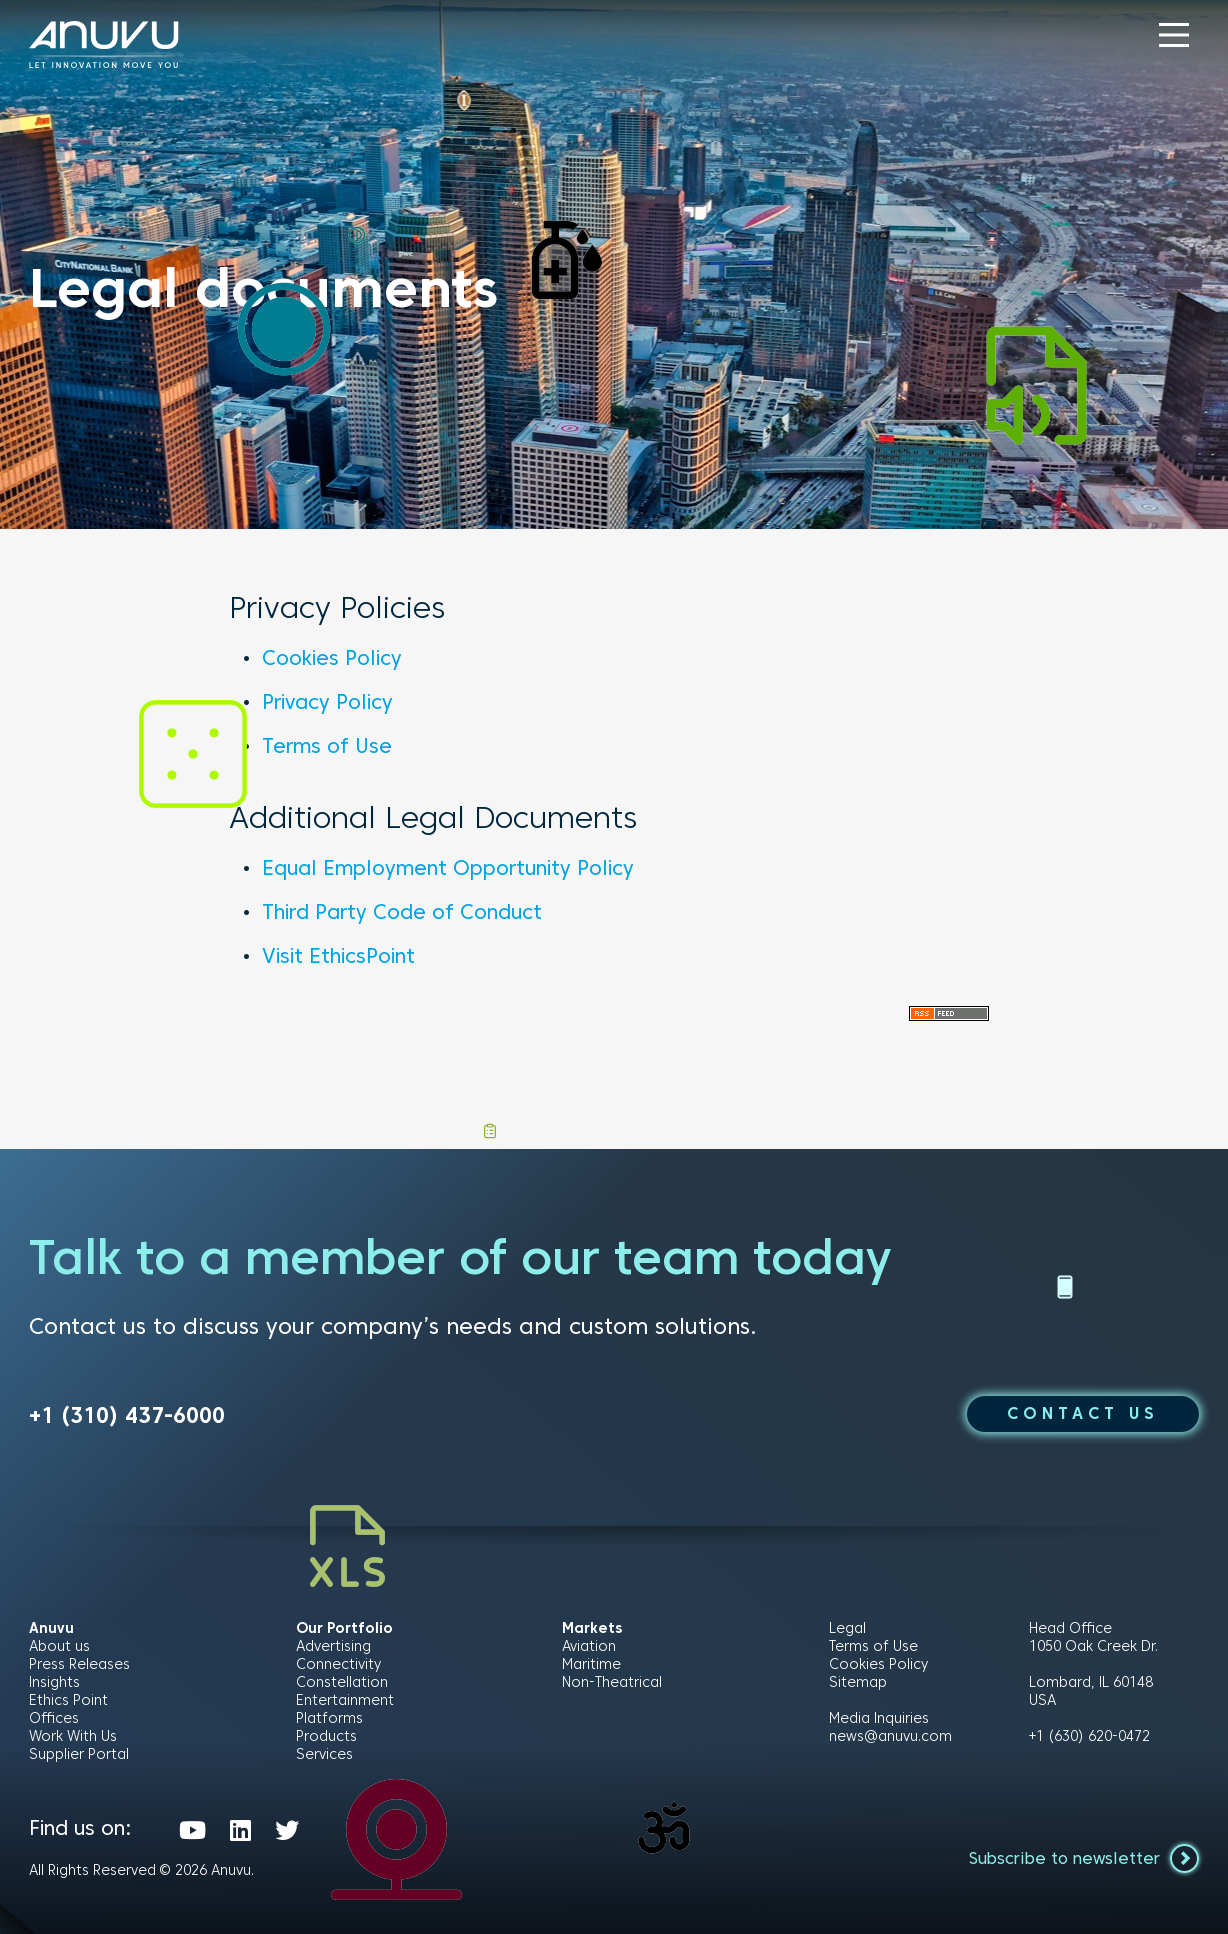 The image size is (1228, 1934). I want to click on view task list or checklist, so click(490, 1131).